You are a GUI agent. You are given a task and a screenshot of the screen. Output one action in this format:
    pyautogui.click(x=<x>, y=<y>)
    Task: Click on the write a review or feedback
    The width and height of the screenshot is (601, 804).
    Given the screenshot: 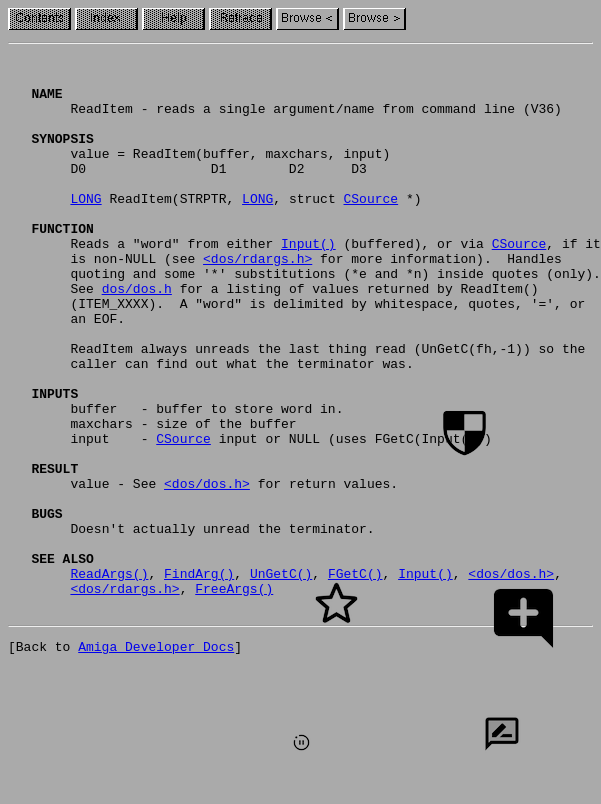 What is the action you would take?
    pyautogui.click(x=502, y=734)
    